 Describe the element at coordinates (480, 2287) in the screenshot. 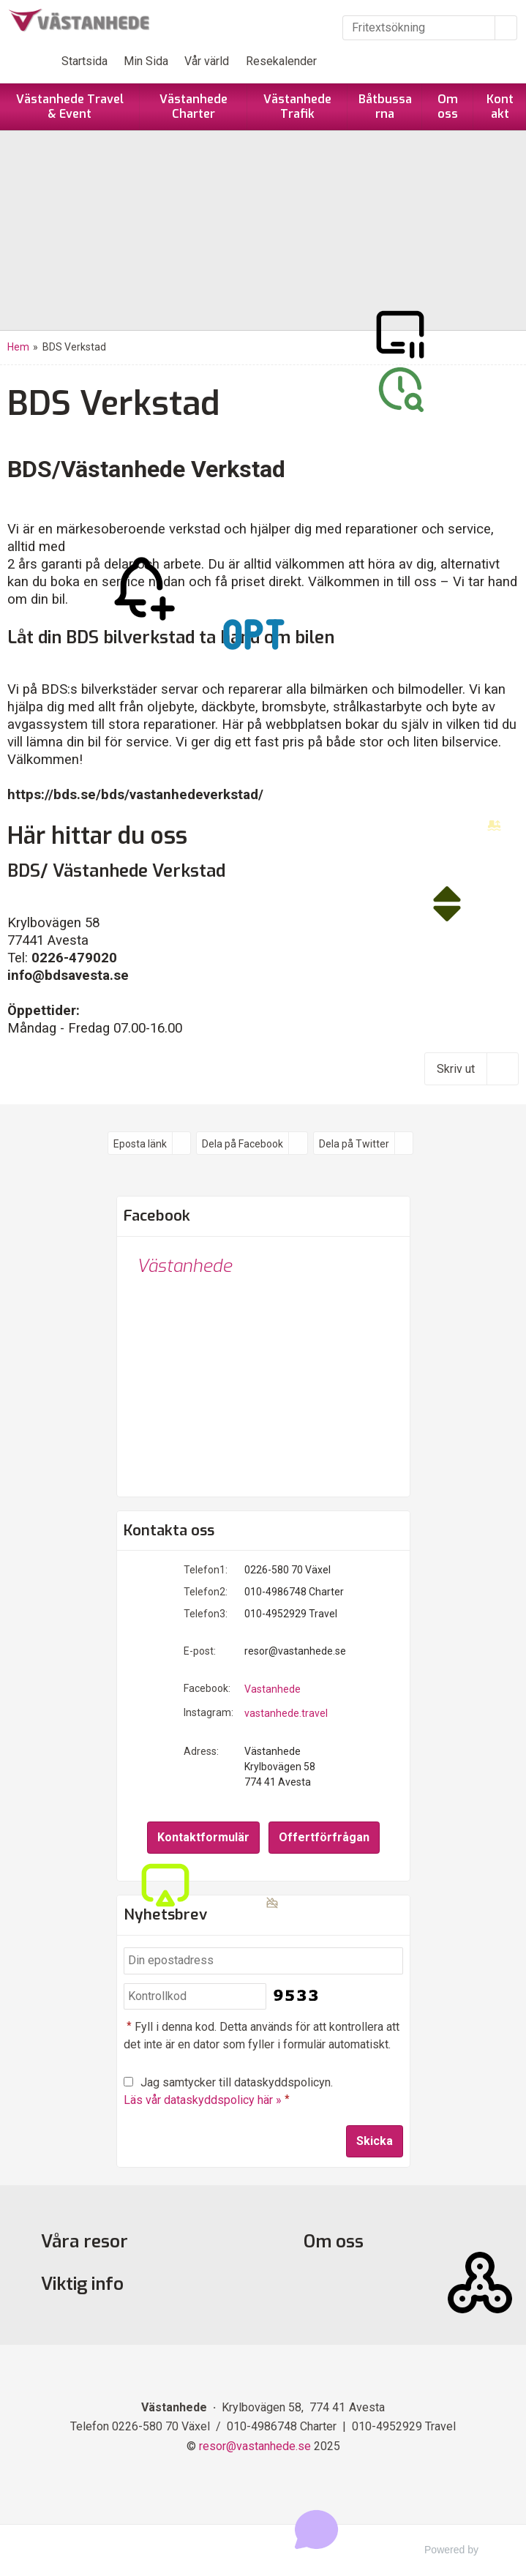

I see `indicates loading or processing in progress` at that location.